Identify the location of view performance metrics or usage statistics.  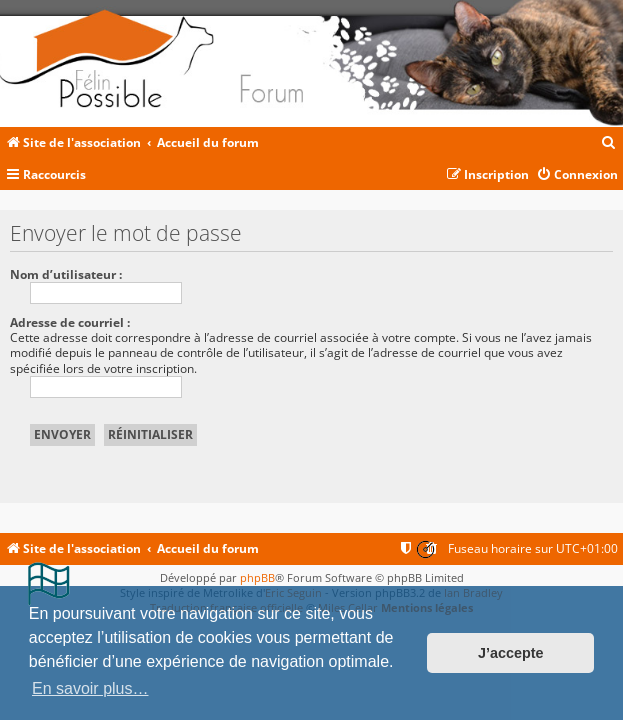
(425, 549).